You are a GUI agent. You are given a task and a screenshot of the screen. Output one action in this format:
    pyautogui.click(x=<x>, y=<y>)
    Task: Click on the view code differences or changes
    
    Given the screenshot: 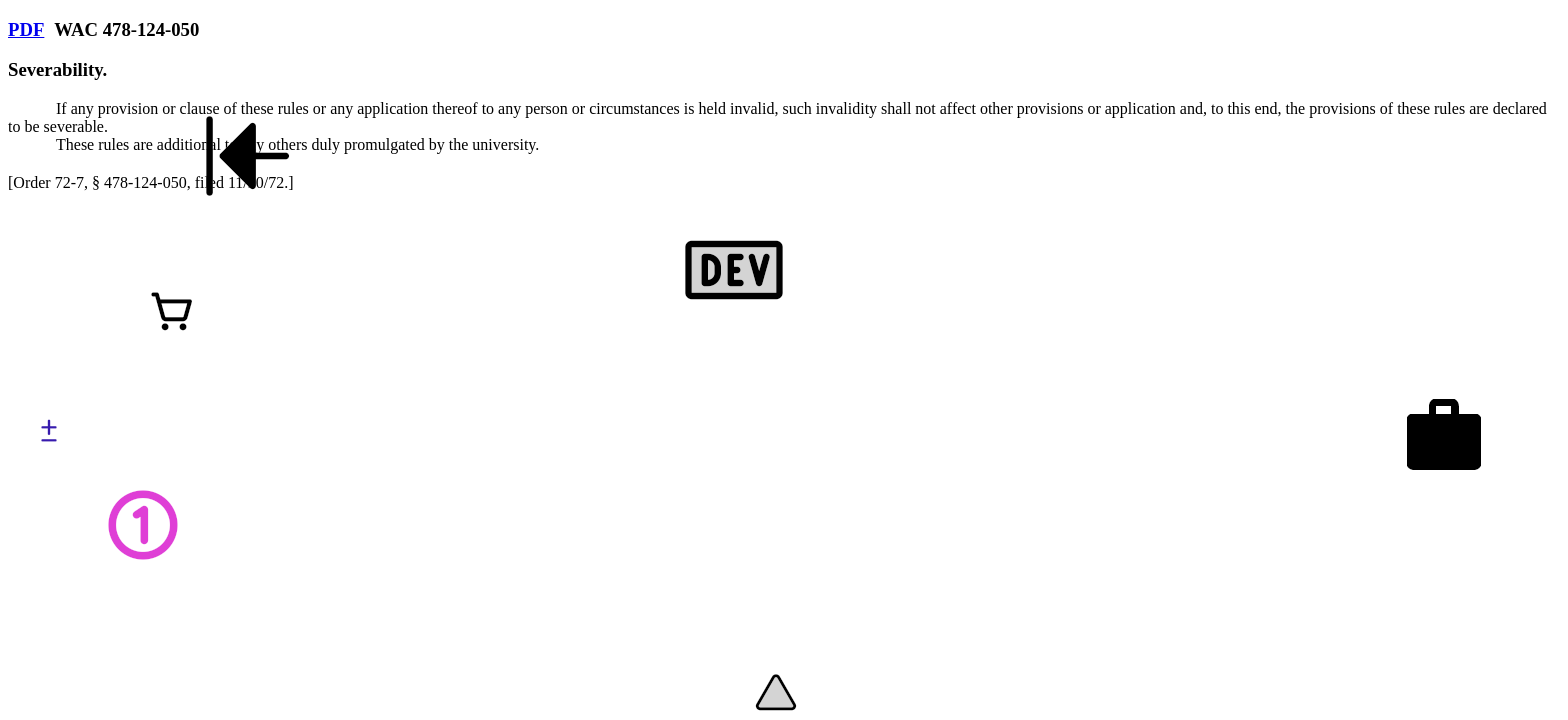 What is the action you would take?
    pyautogui.click(x=49, y=431)
    